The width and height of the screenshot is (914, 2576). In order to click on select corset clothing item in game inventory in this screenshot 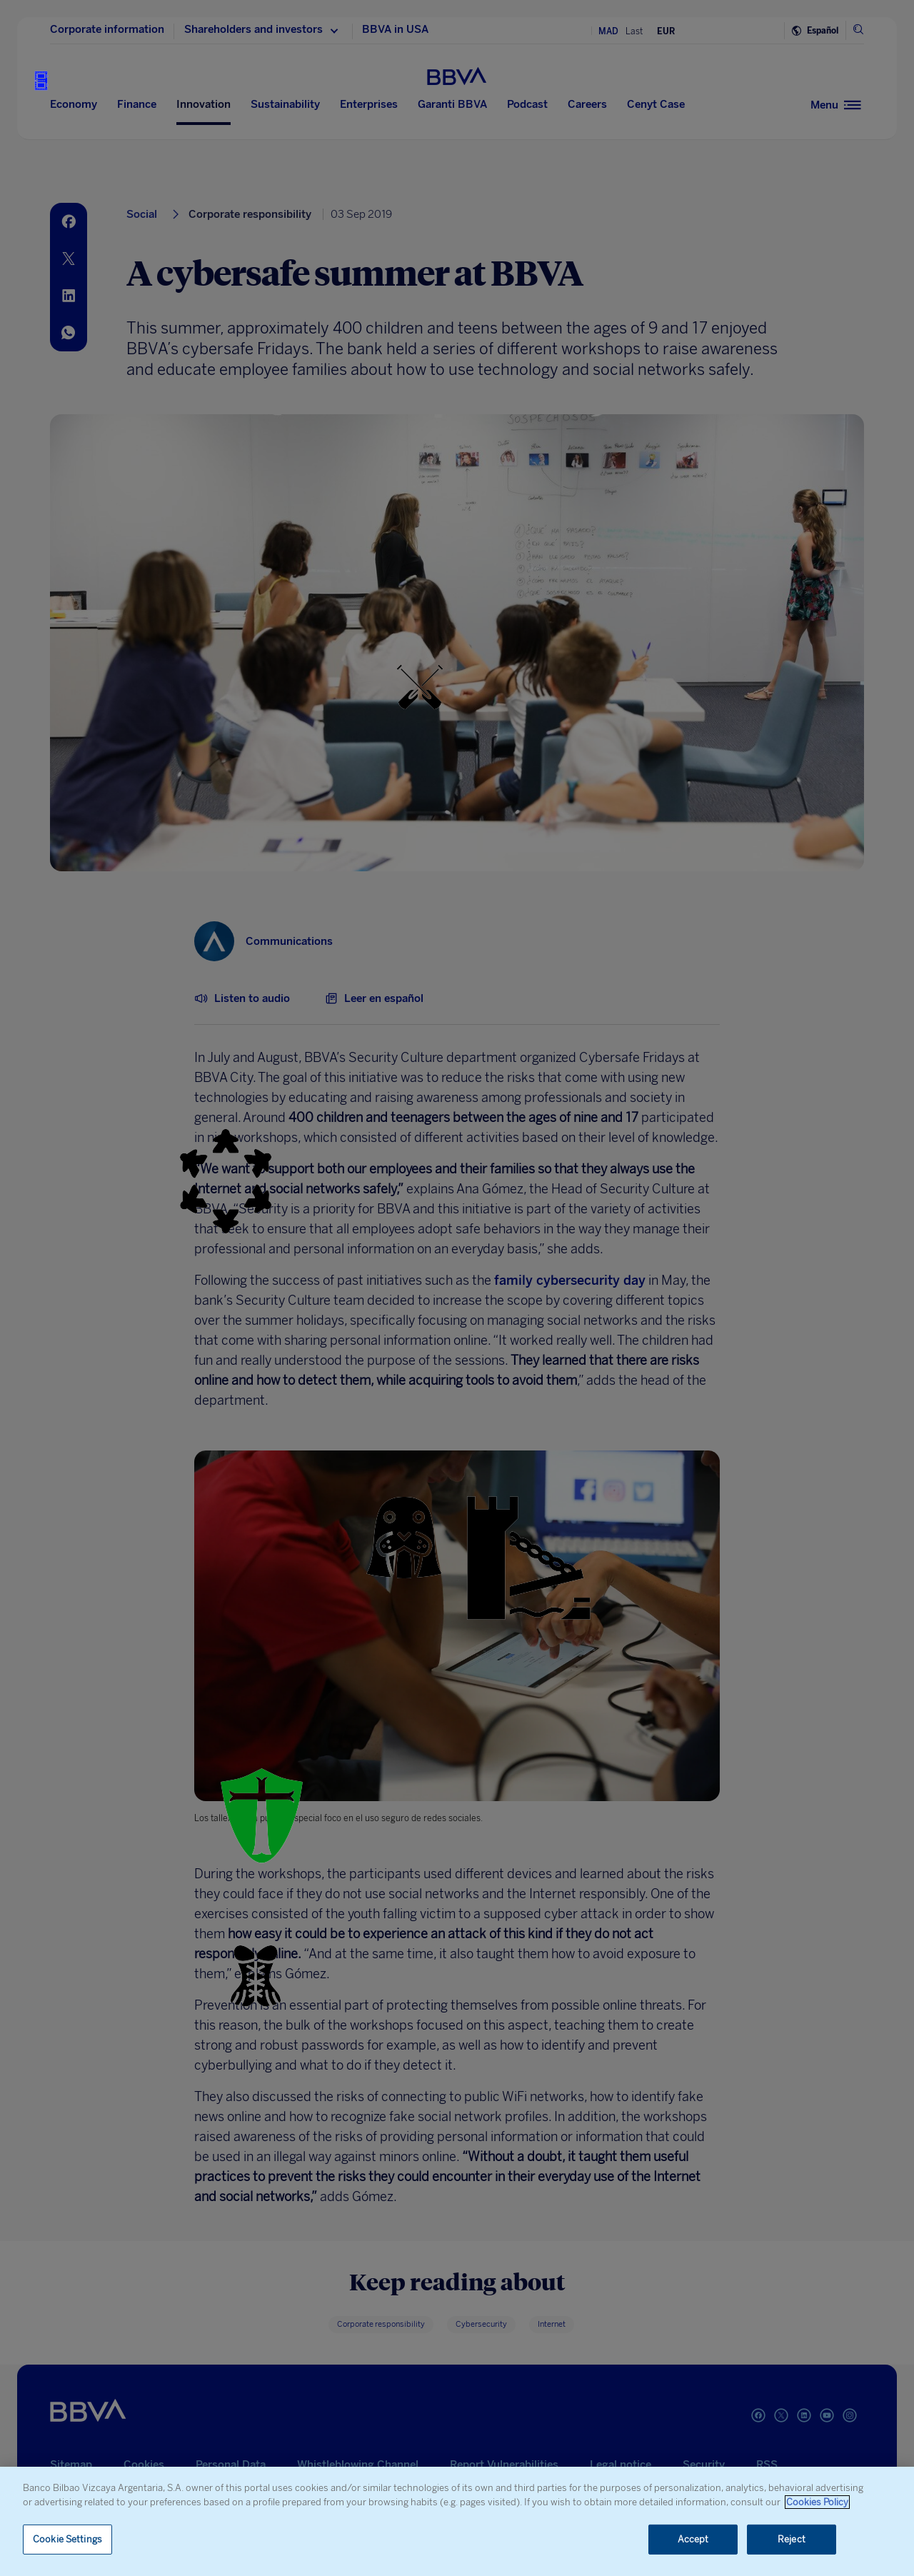, I will do `click(256, 1975)`.